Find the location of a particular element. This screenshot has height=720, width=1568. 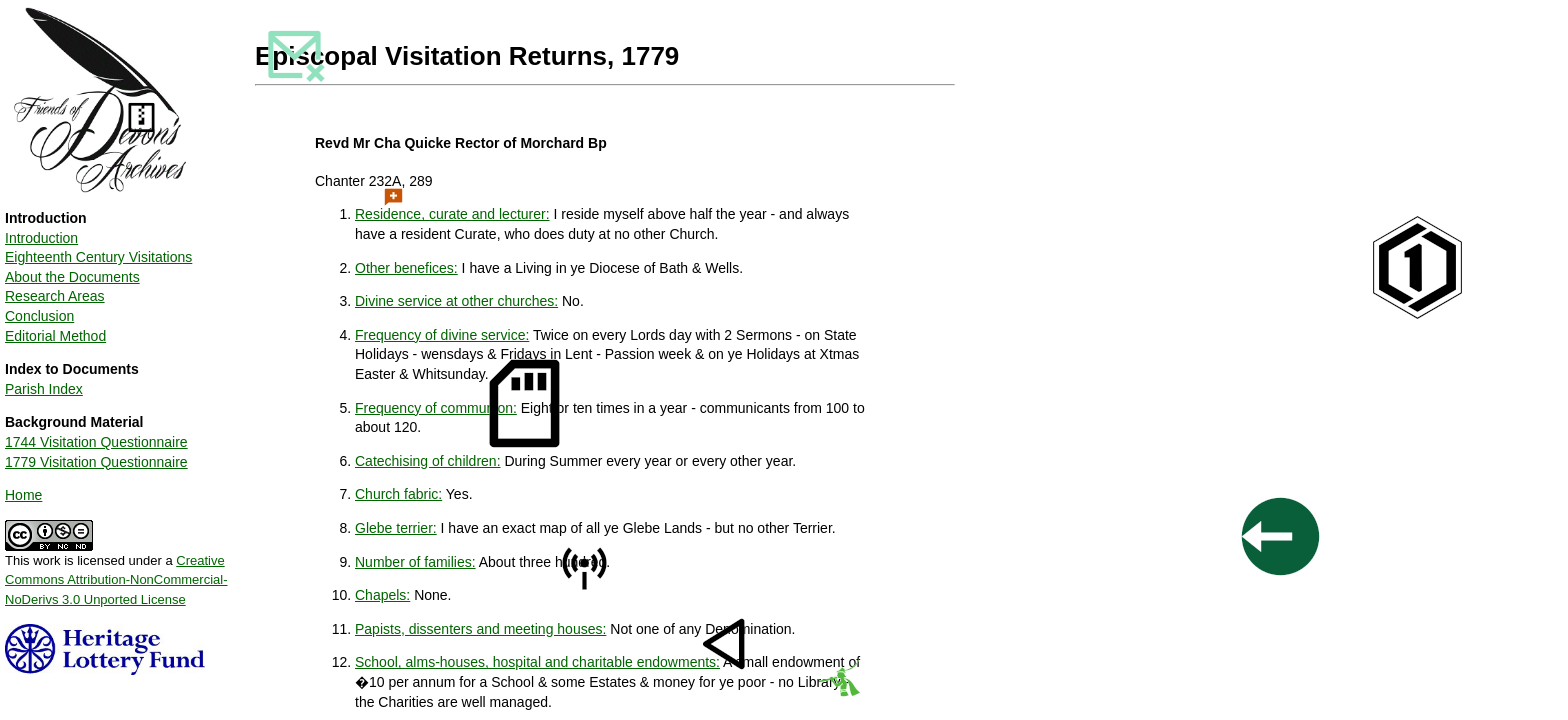

log out of your account is located at coordinates (1280, 536).